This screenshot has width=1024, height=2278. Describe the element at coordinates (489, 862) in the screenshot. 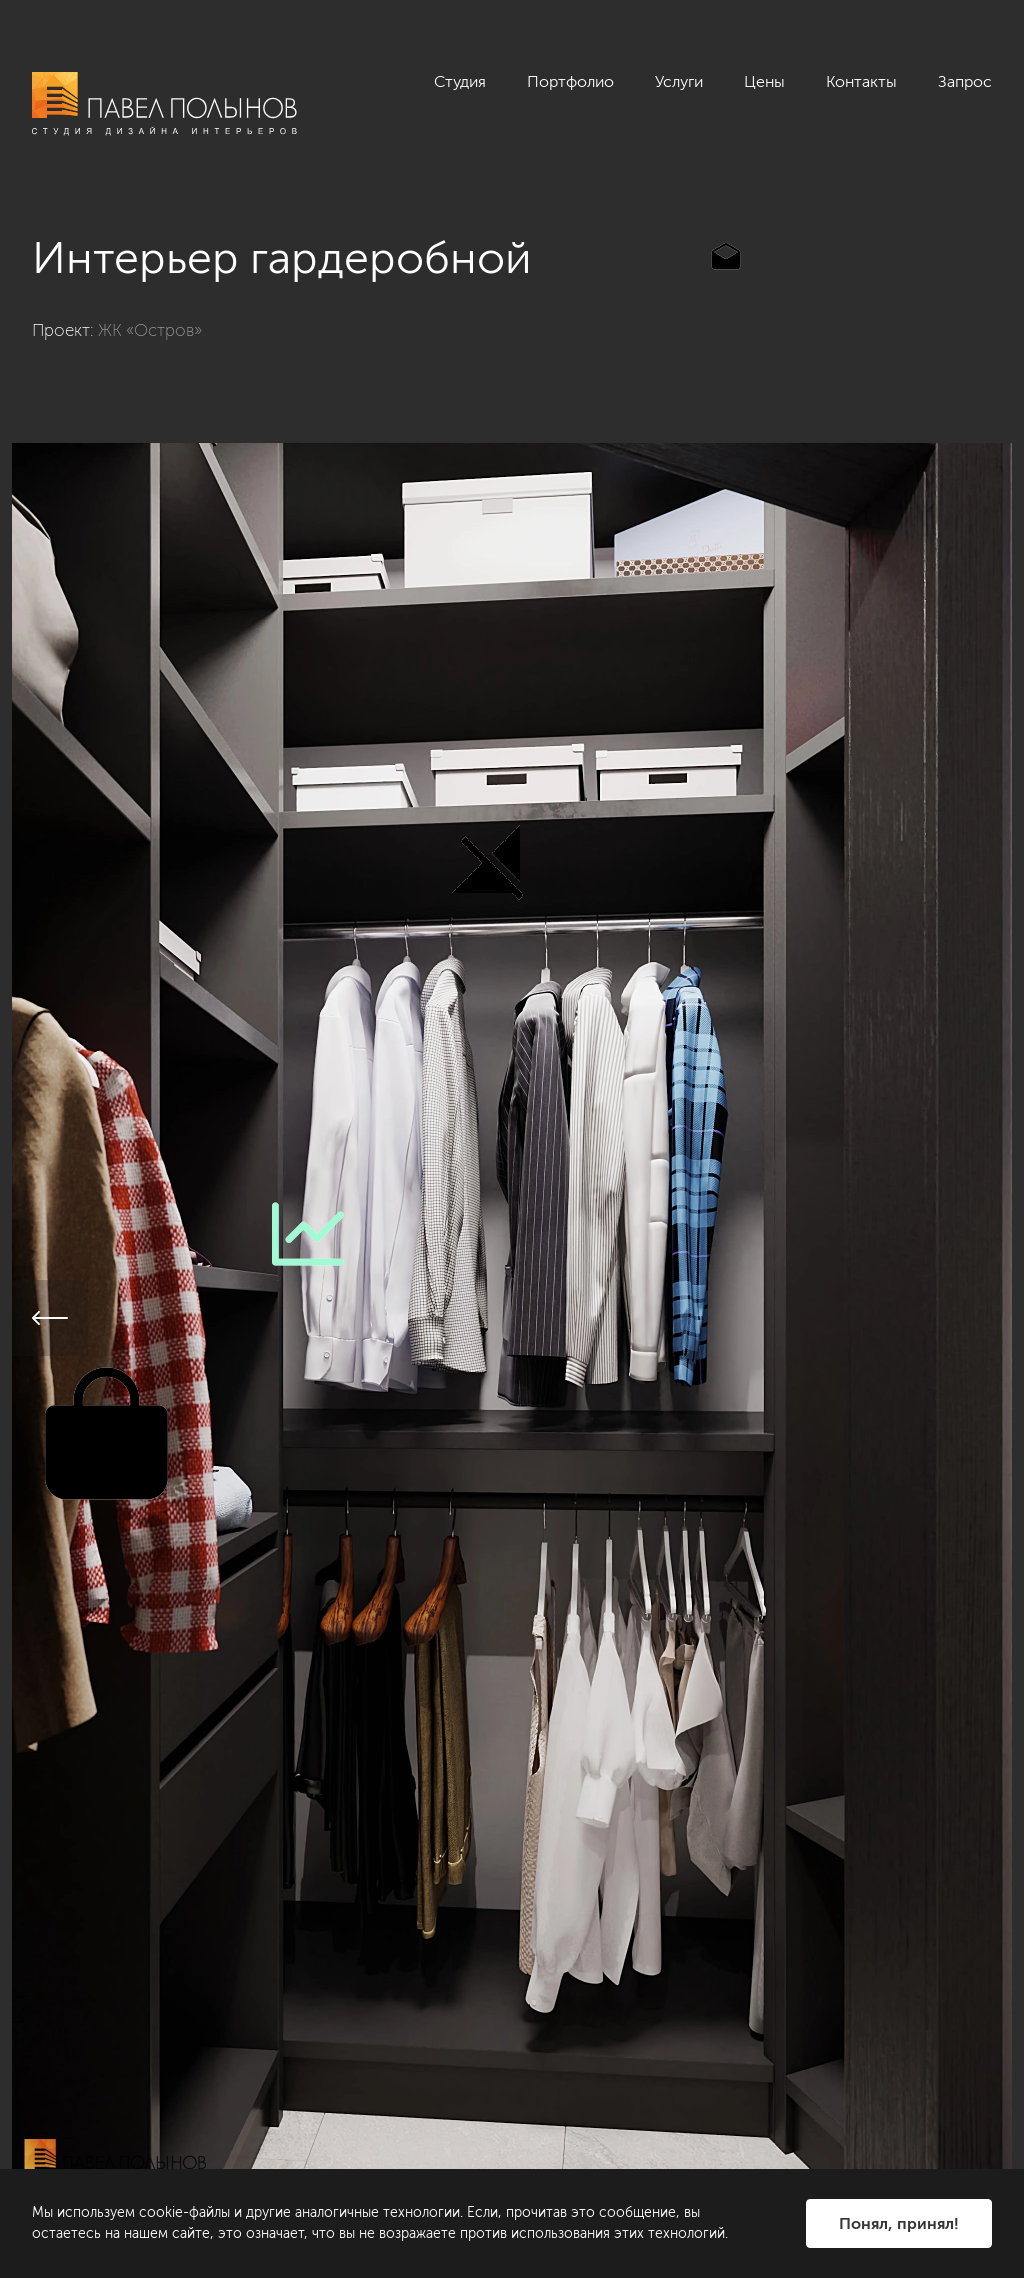

I see `indicates no cellular signal or network connection` at that location.